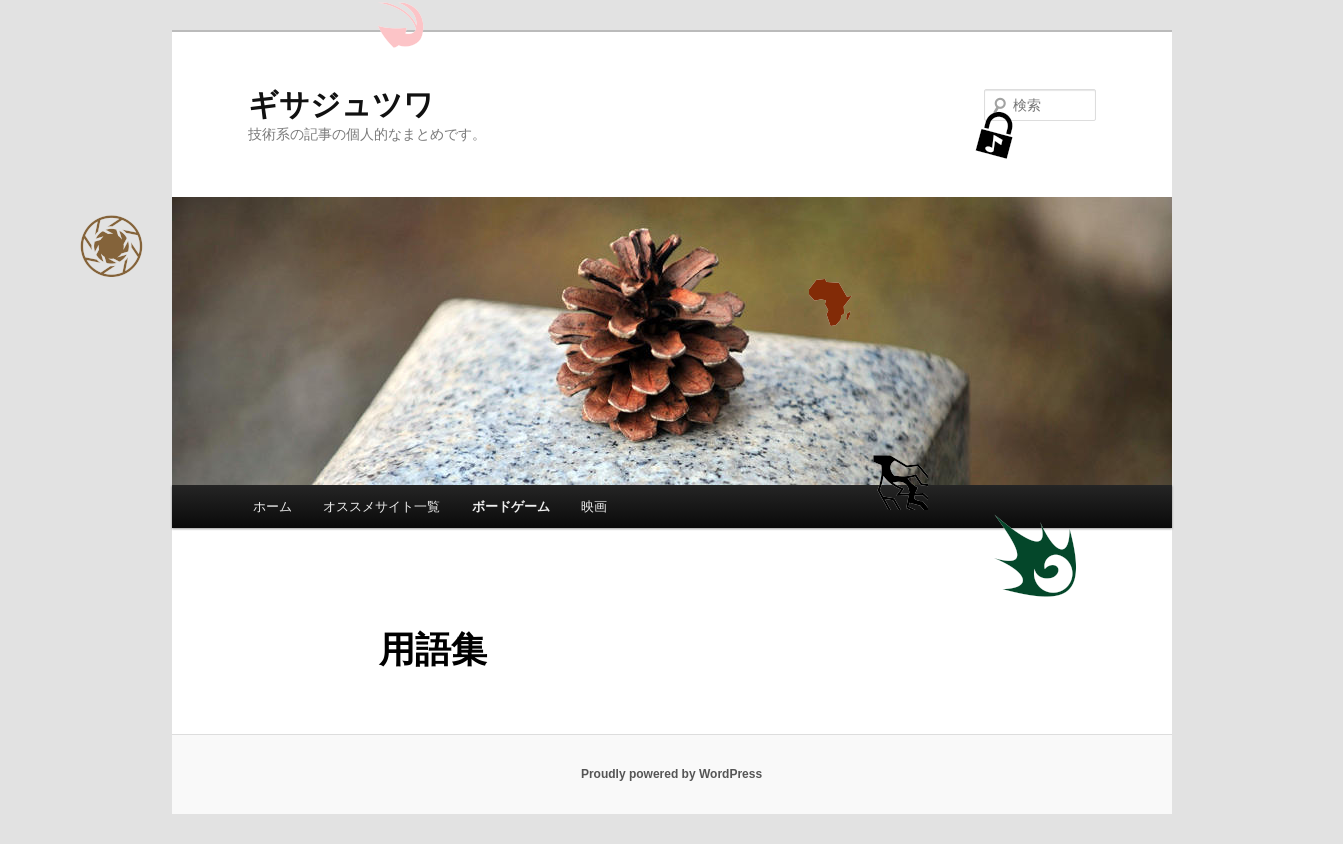  Describe the element at coordinates (400, 25) in the screenshot. I see `go back to previous screen` at that location.